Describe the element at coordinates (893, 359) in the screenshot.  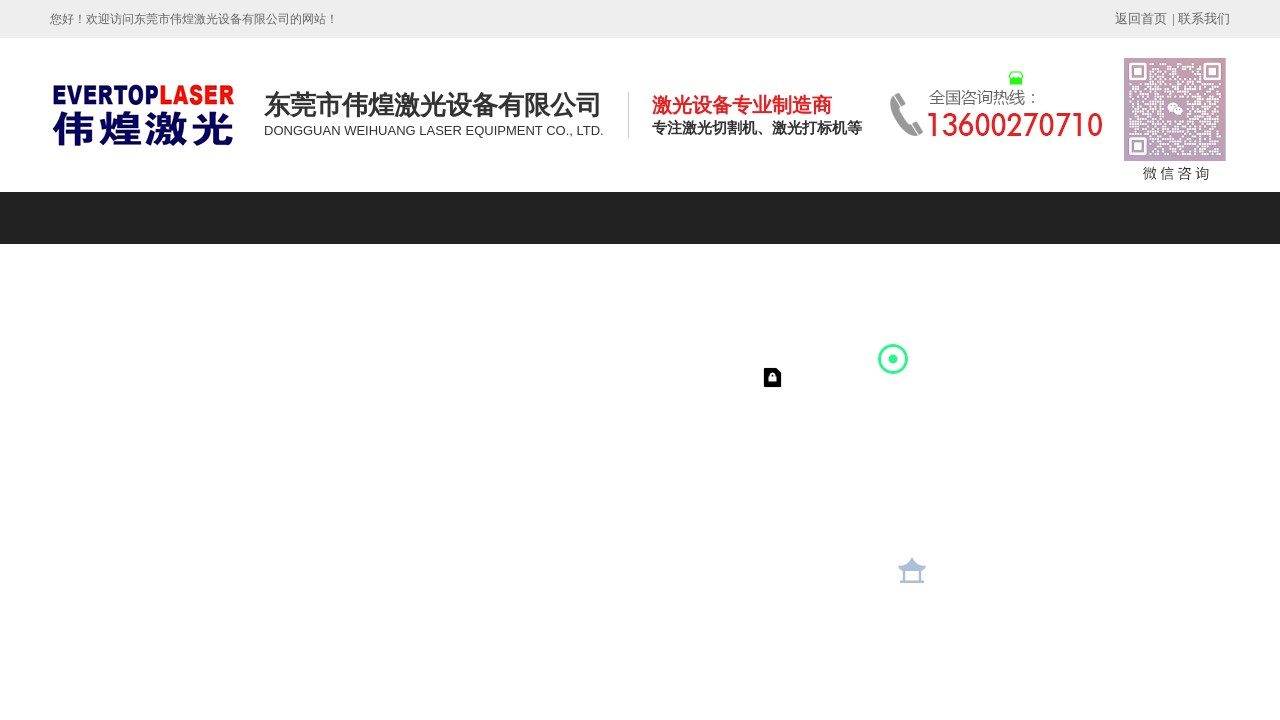
I see `start recording audio or video` at that location.